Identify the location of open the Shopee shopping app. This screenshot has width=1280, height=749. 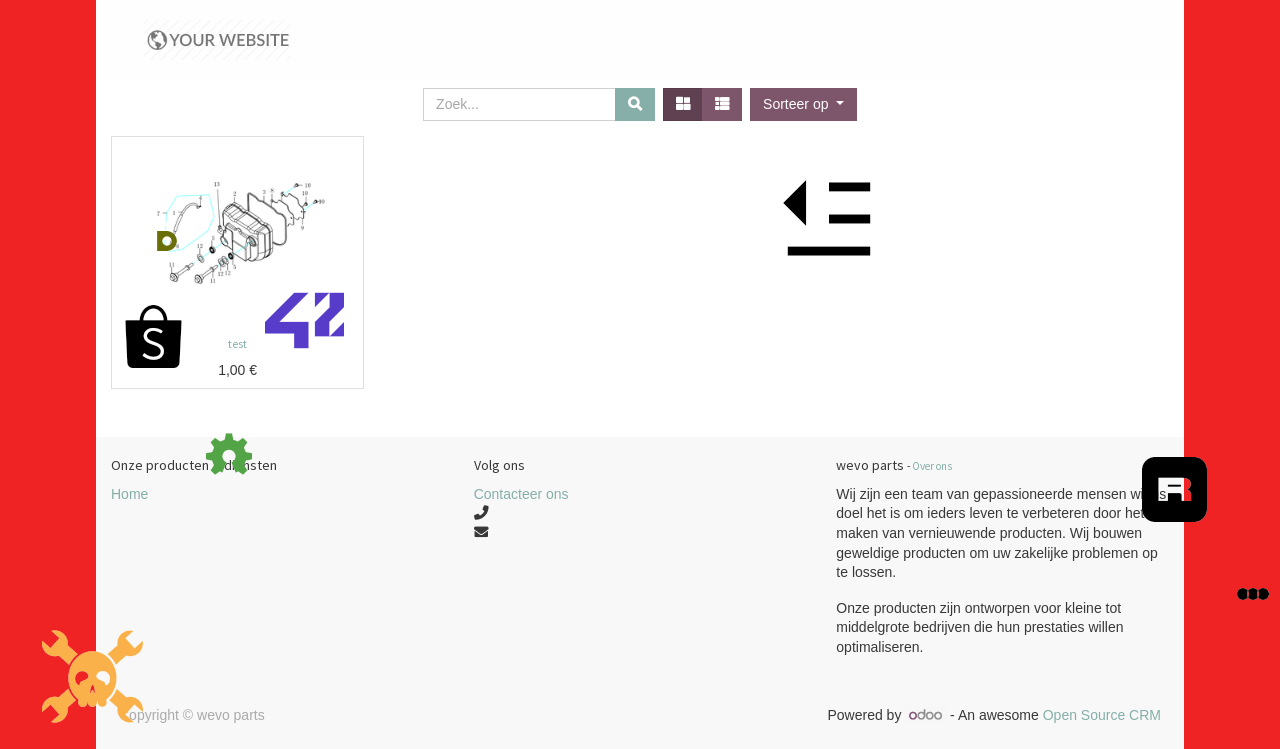
(153, 336).